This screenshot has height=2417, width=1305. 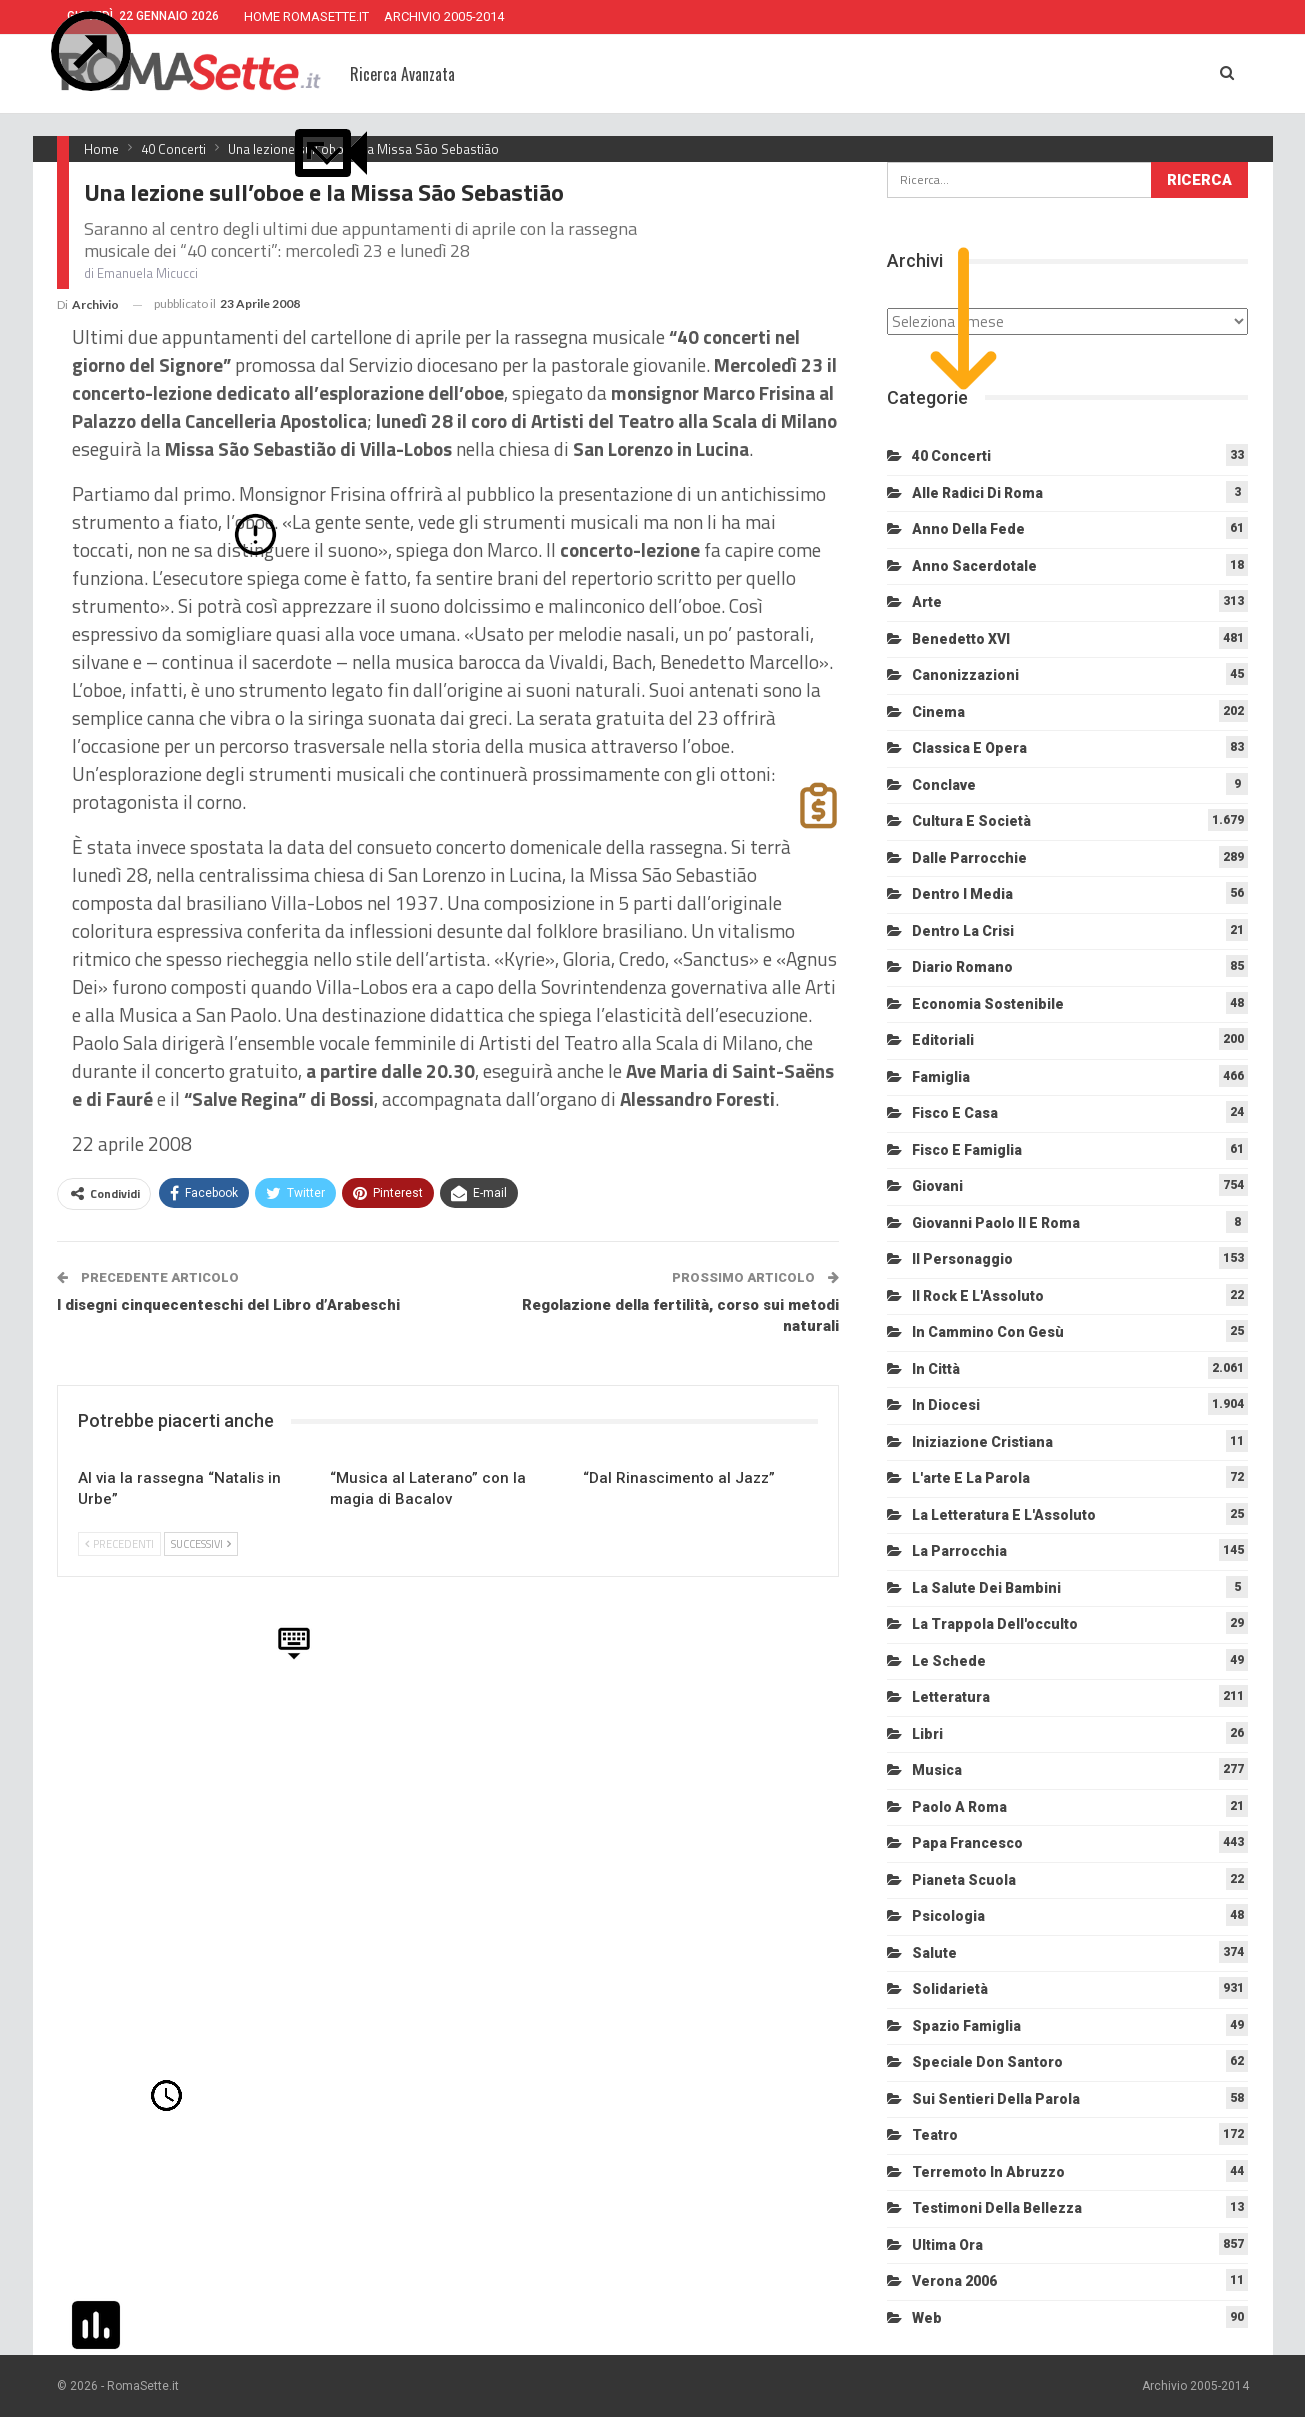 I want to click on open link in new tab or window, so click(x=91, y=51).